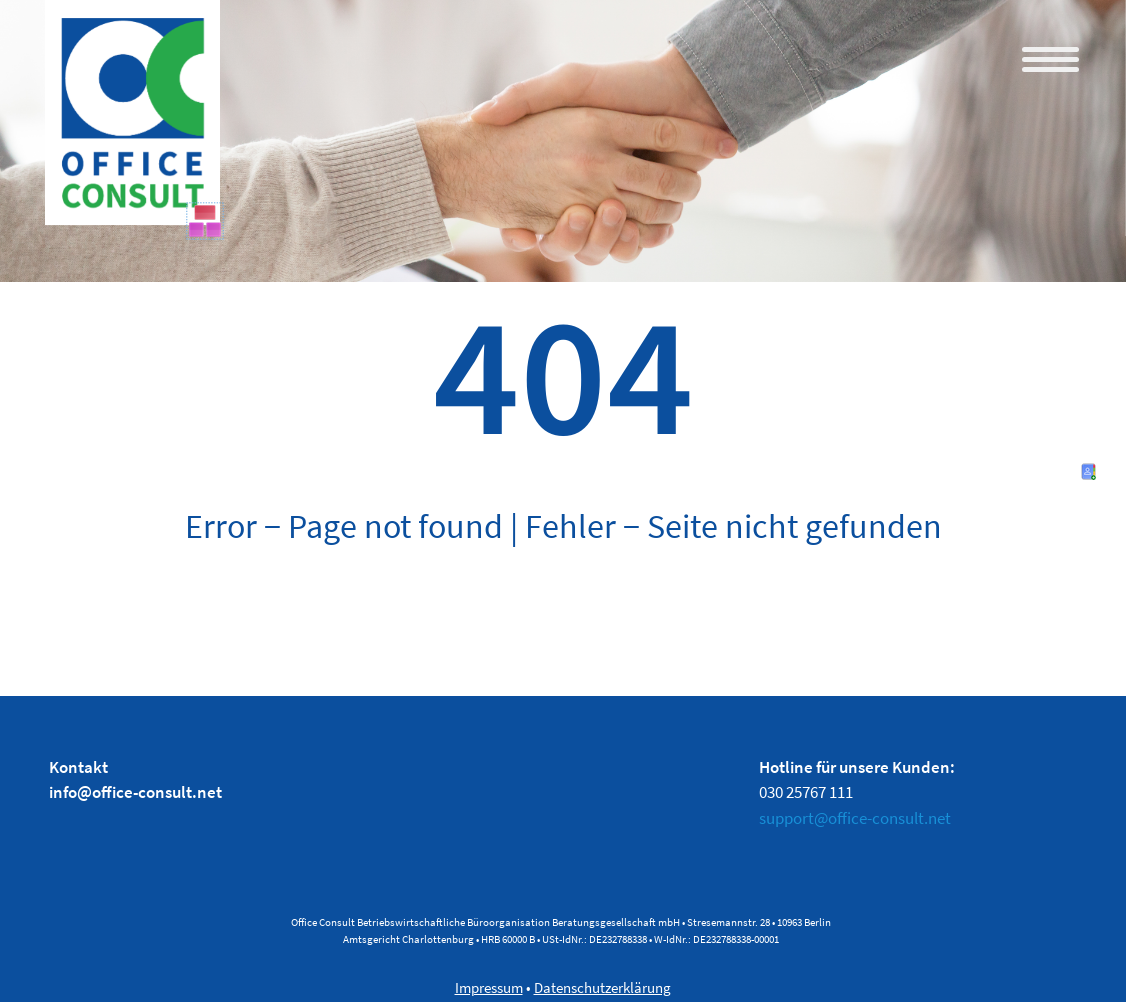 The height and width of the screenshot is (1002, 1126). What do you see at coordinates (205, 221) in the screenshot?
I see `select all items in the current view` at bounding box center [205, 221].